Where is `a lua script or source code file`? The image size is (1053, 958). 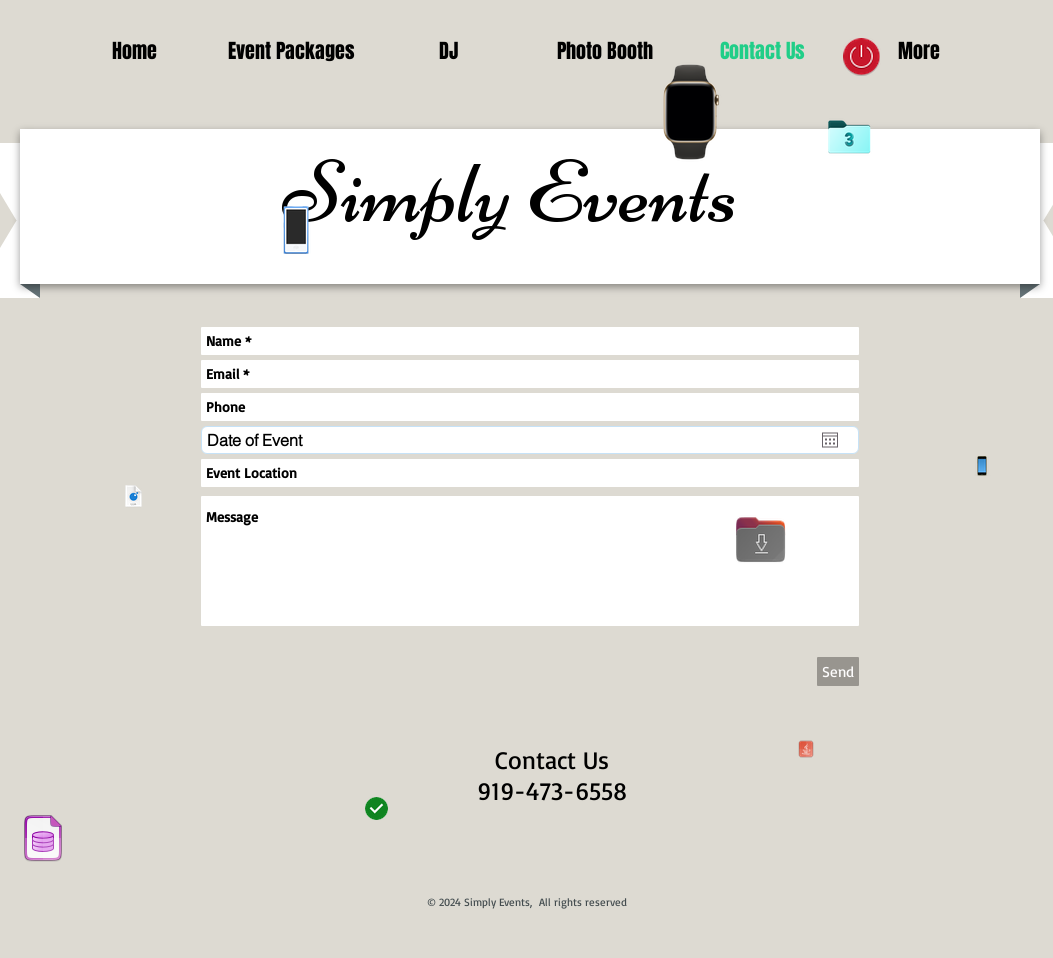 a lua script or source code file is located at coordinates (133, 496).